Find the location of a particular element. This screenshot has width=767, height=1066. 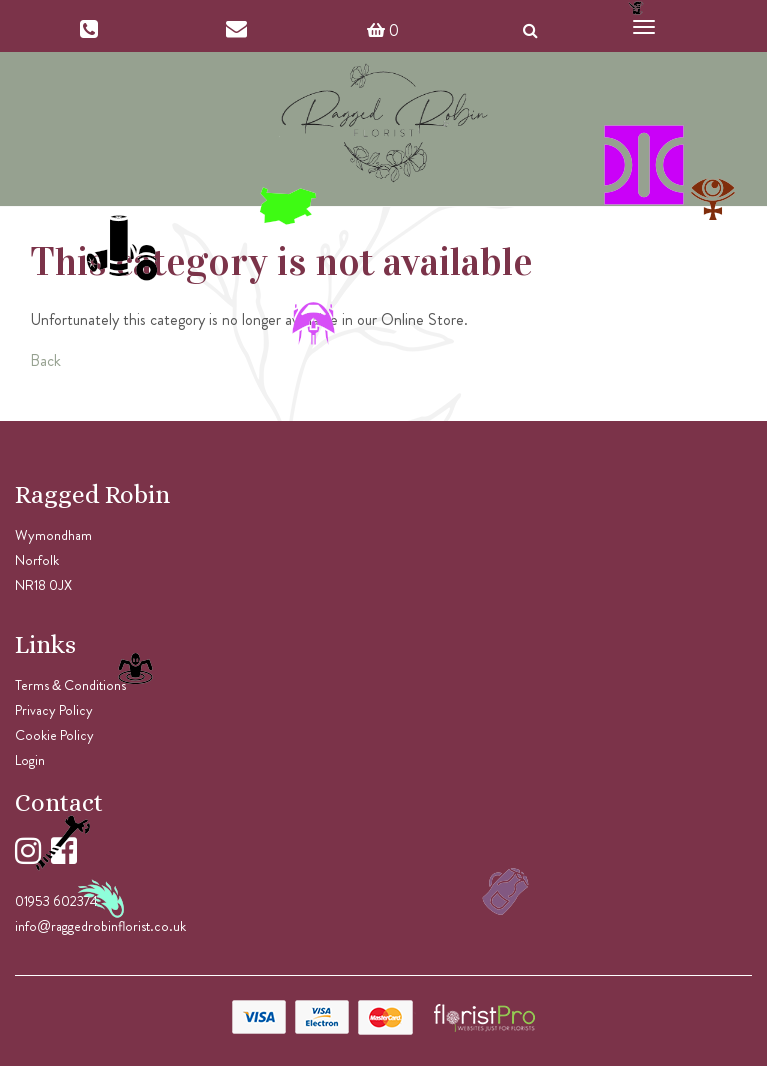

access your inventory or stored items is located at coordinates (505, 891).